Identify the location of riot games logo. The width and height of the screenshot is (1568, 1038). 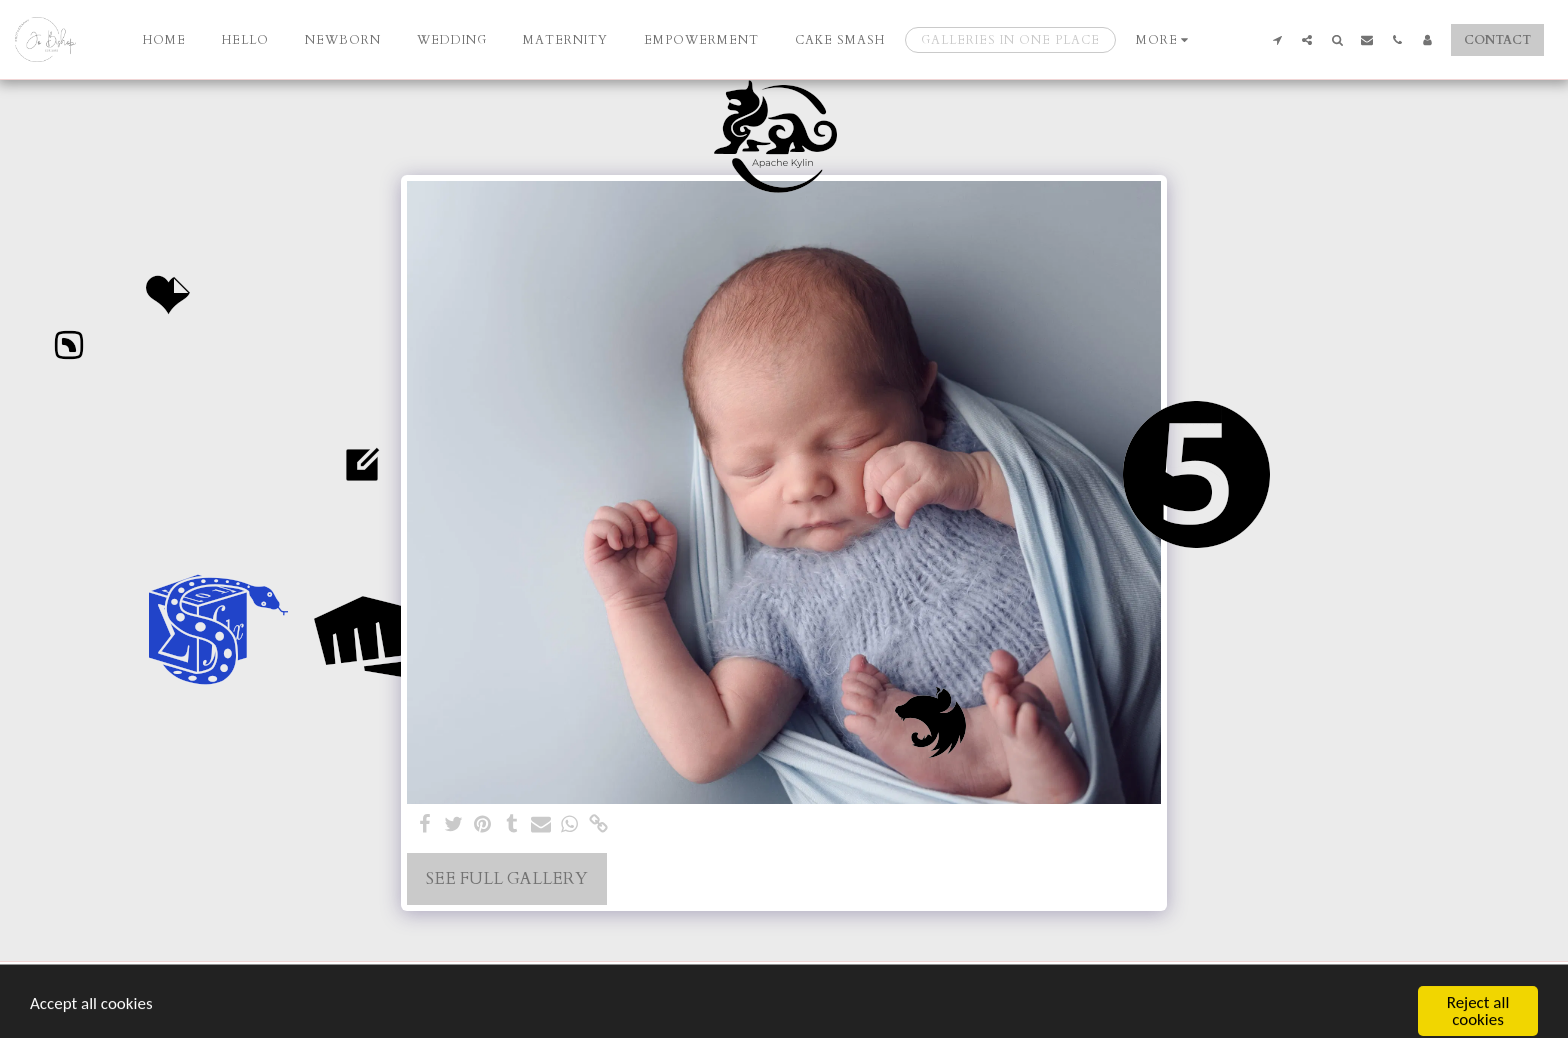
(357, 636).